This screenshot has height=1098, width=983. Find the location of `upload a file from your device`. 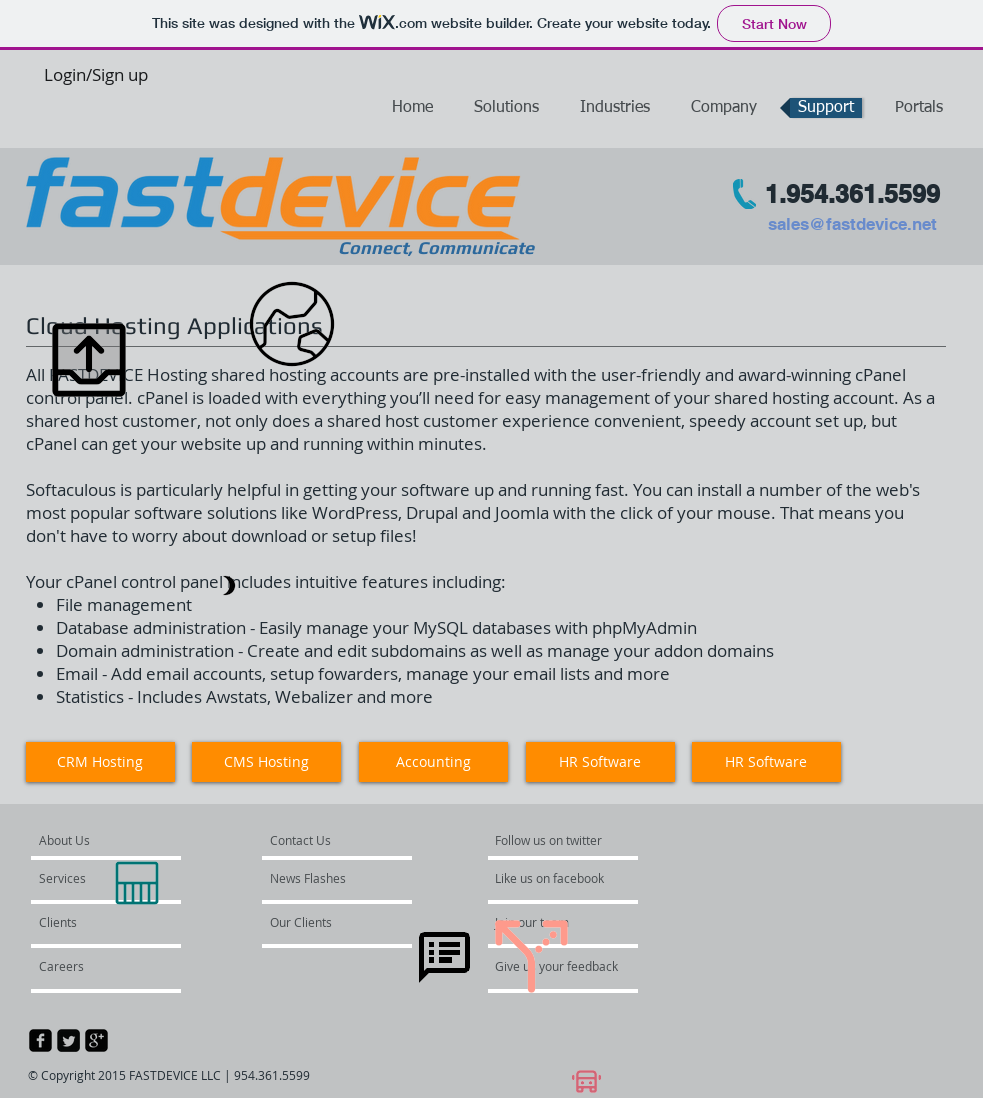

upload a file from your device is located at coordinates (89, 360).